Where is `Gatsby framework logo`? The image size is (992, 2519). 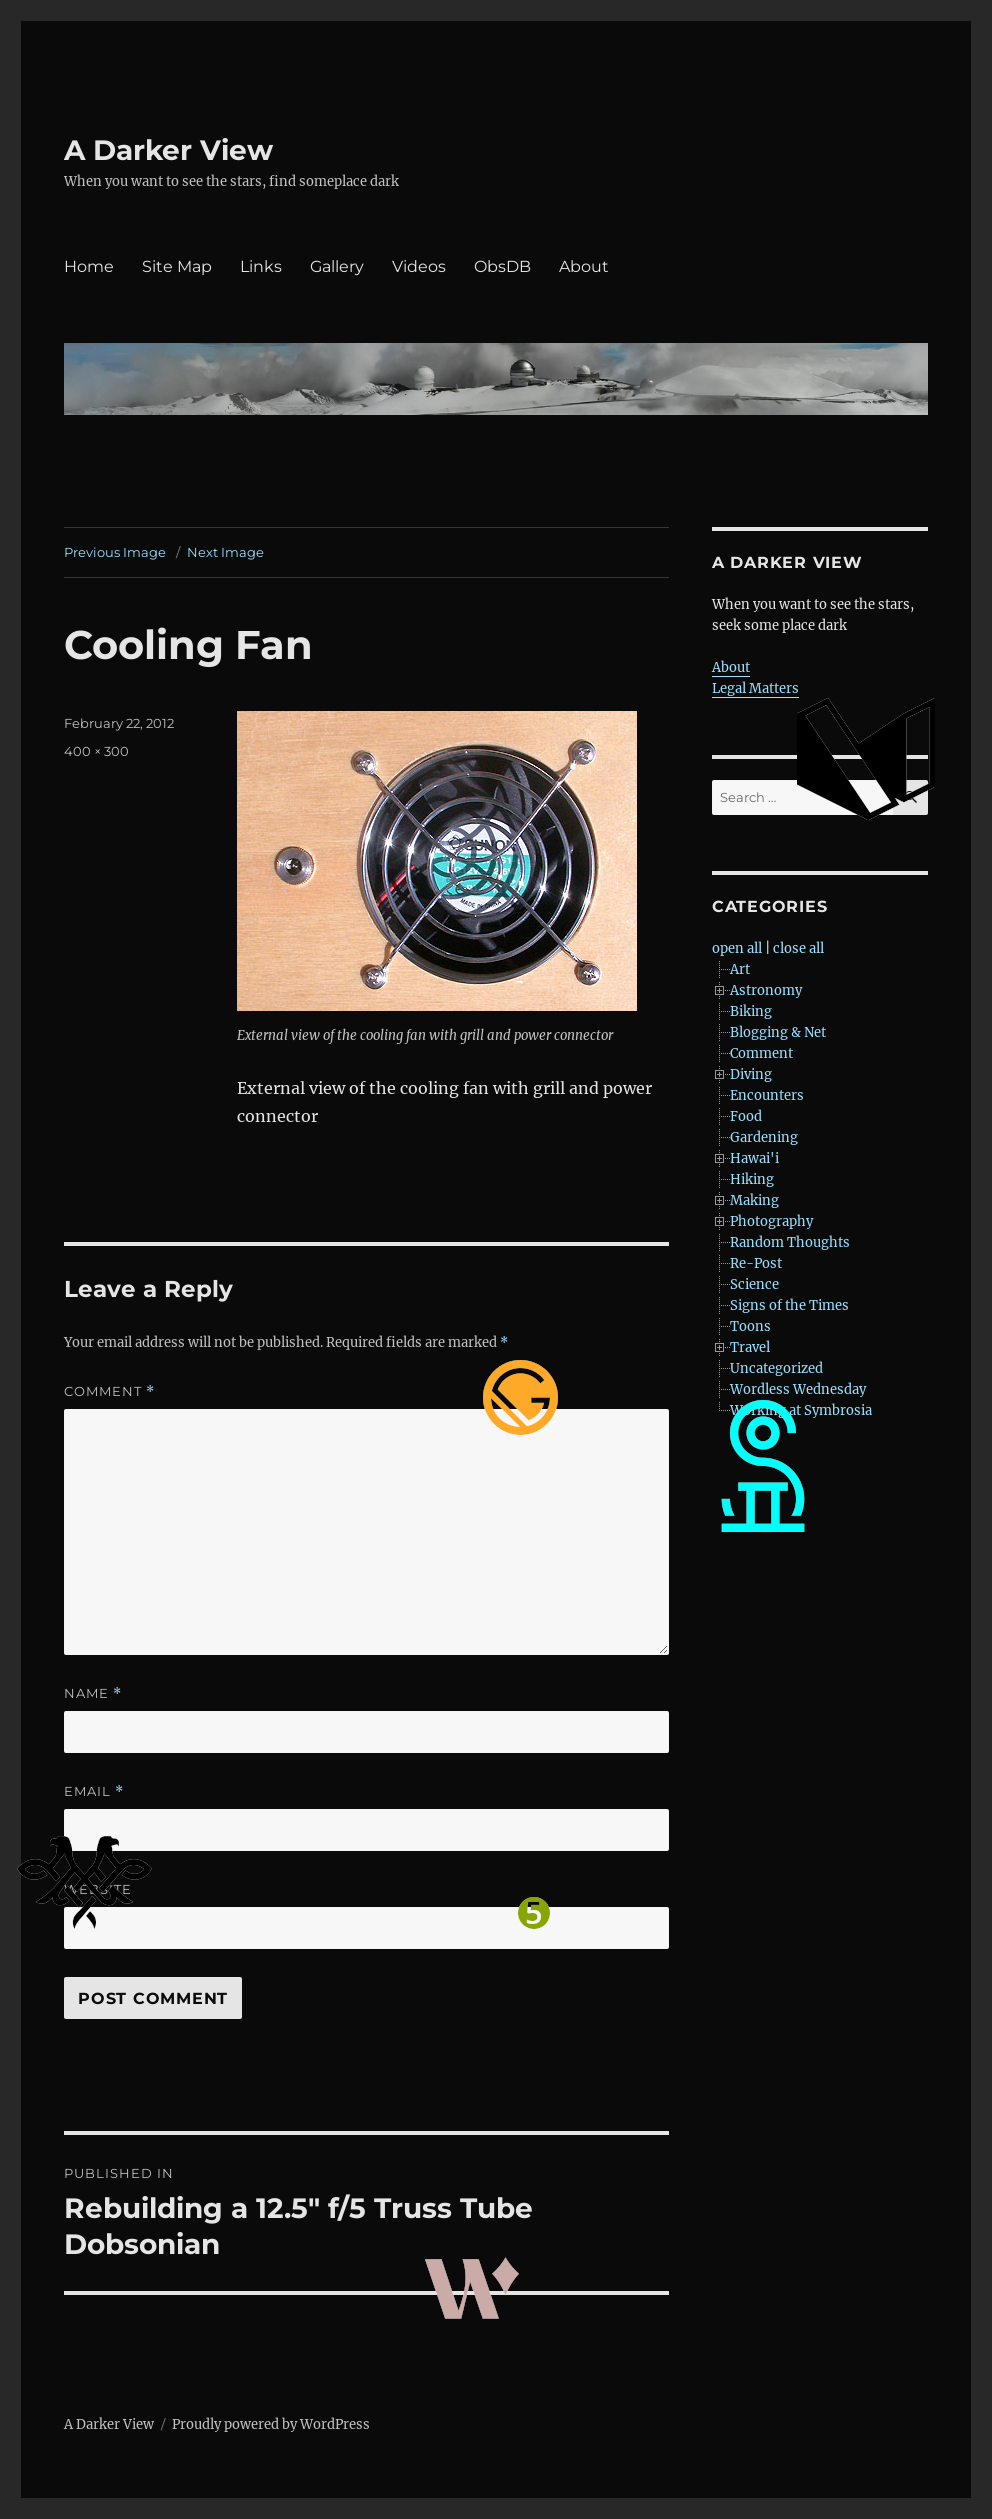
Gatsby framework logo is located at coordinates (520, 1397).